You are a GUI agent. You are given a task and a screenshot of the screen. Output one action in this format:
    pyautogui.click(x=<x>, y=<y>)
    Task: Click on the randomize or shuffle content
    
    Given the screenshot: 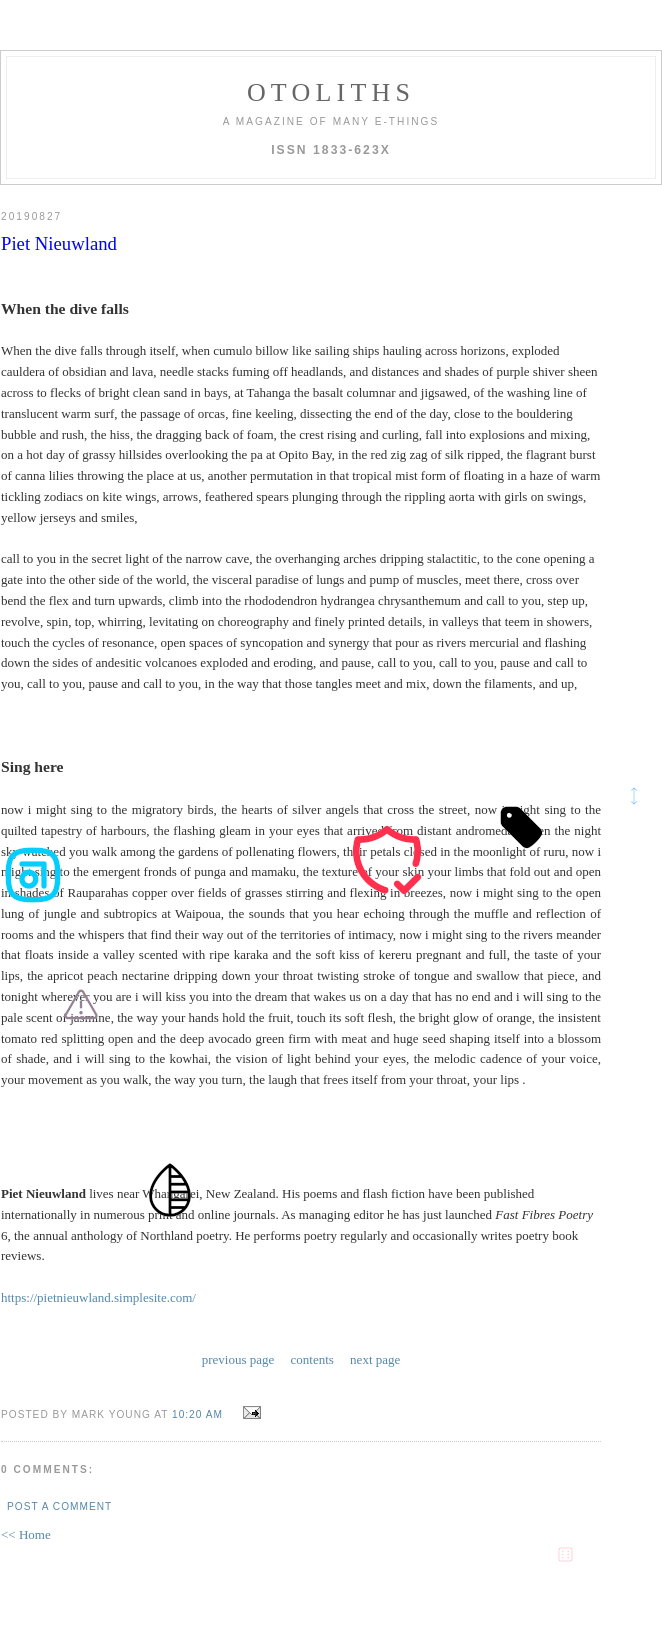 What is the action you would take?
    pyautogui.click(x=565, y=1554)
    